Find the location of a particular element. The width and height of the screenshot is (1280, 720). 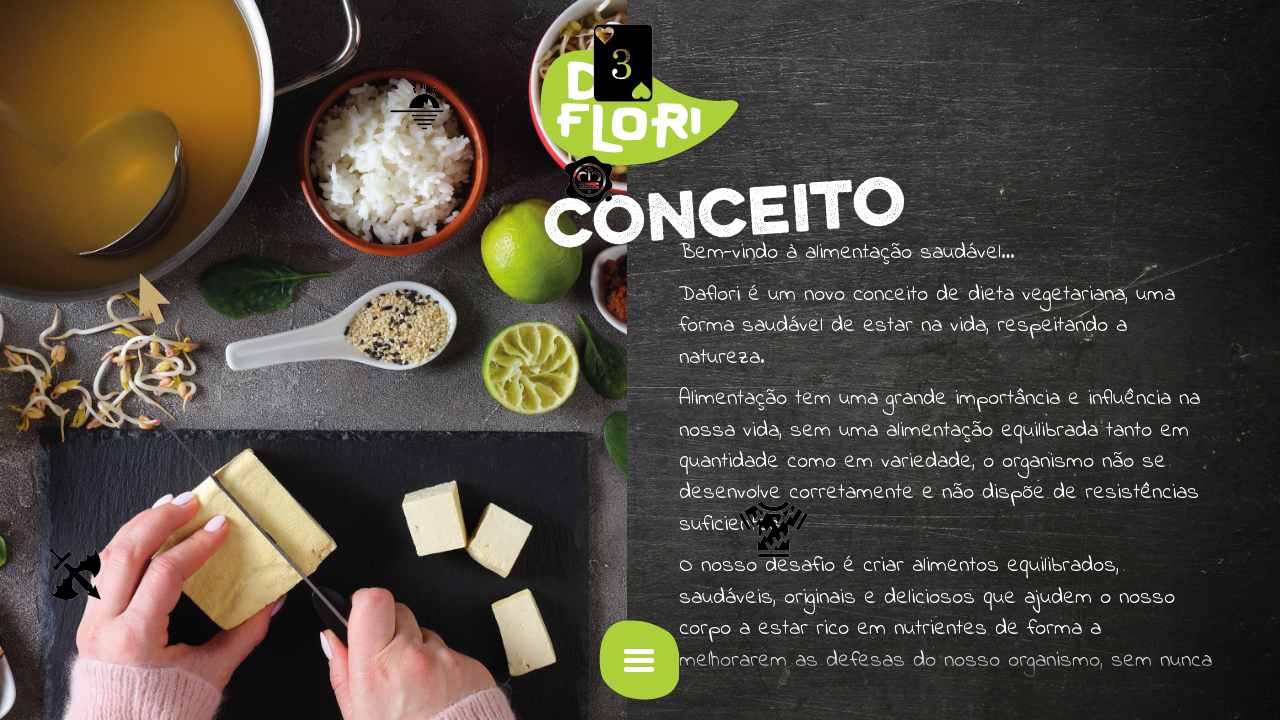

equip scale mail armor is located at coordinates (773, 529).